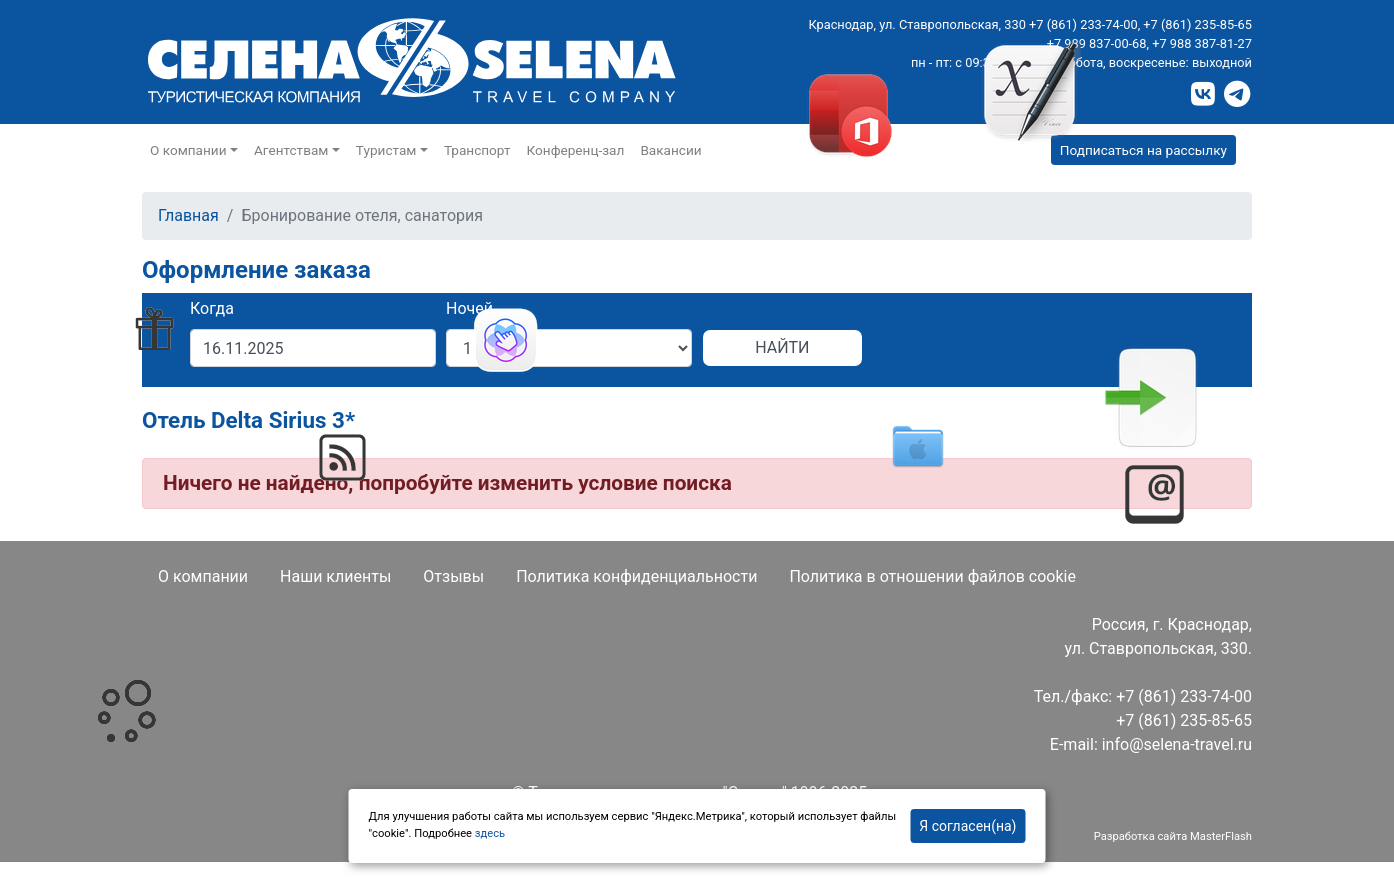 This screenshot has width=1394, height=878. I want to click on open Gluon Scene Builder application, so click(504, 341).